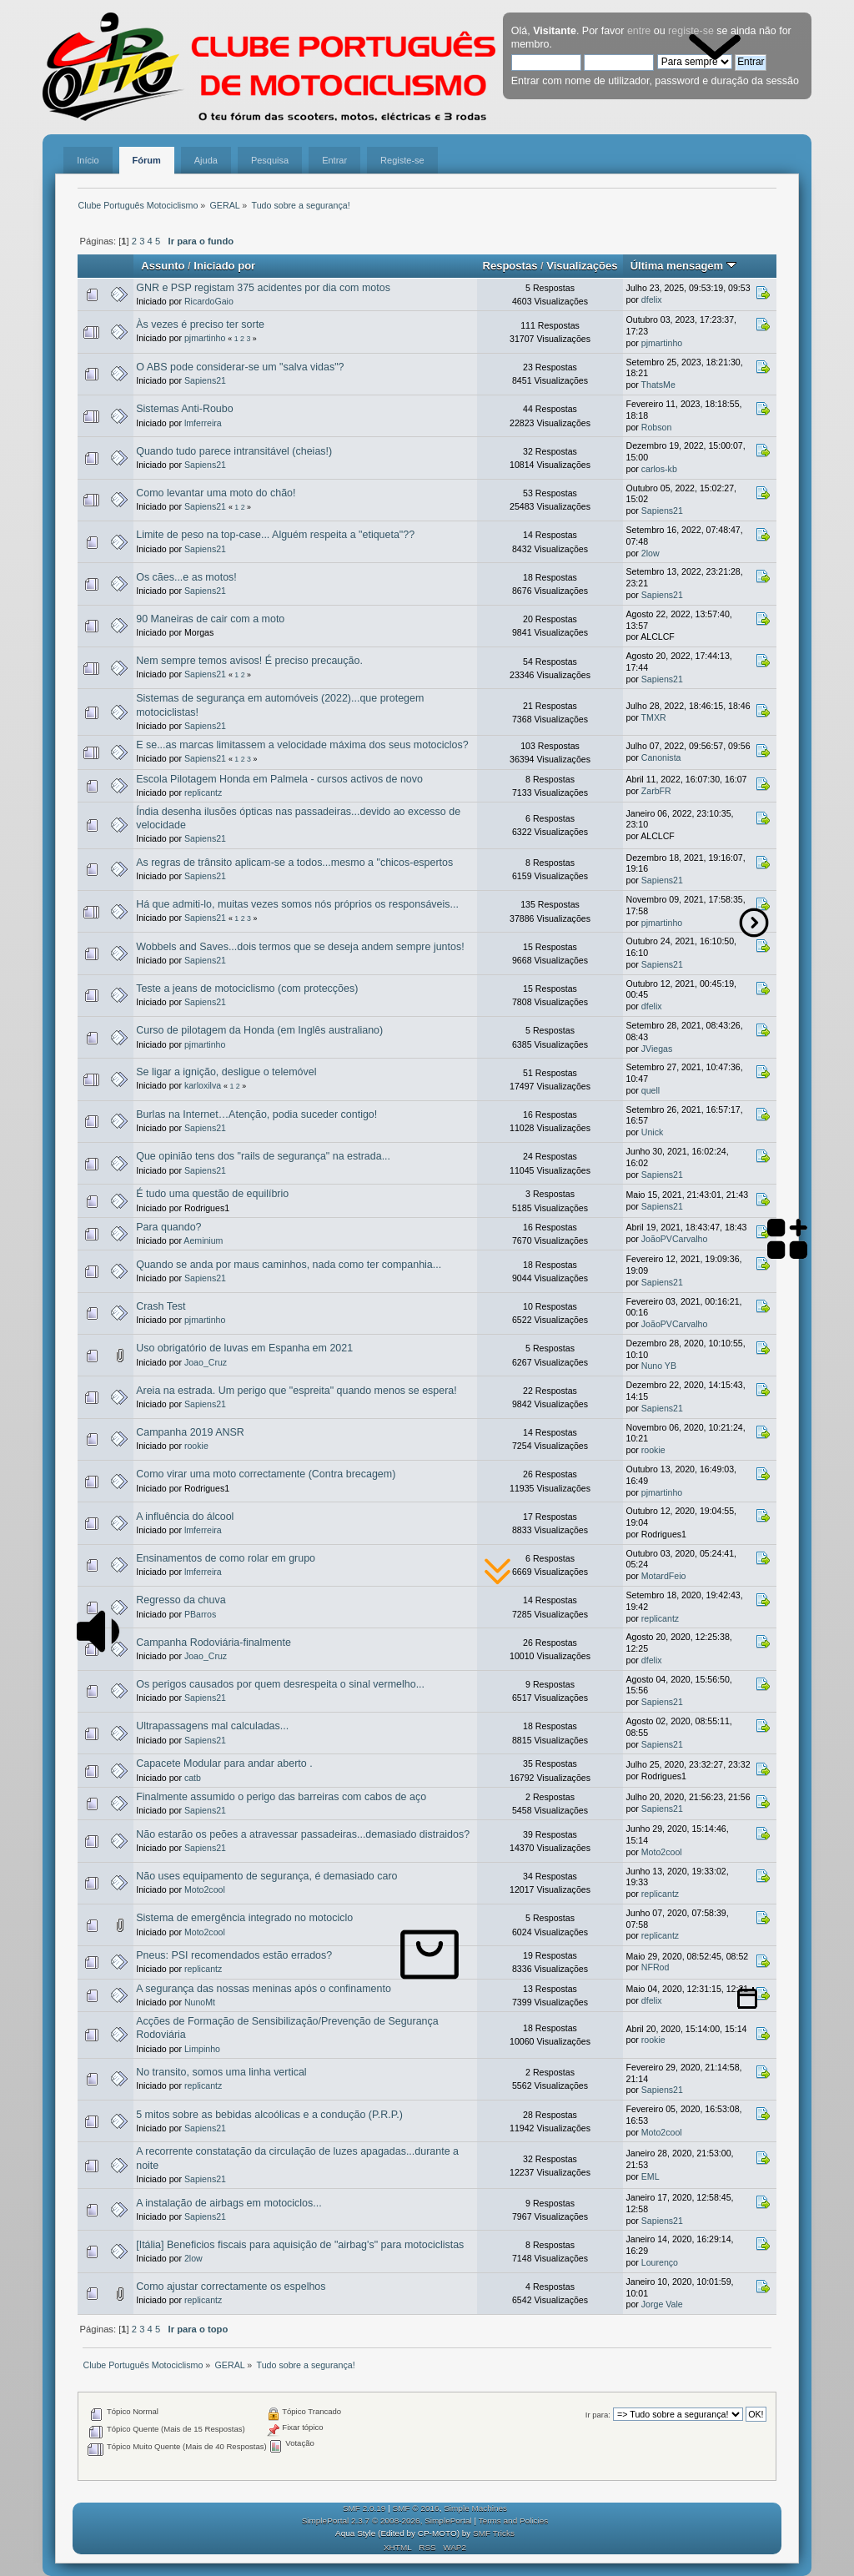  I want to click on go to next item or step, so click(754, 923).